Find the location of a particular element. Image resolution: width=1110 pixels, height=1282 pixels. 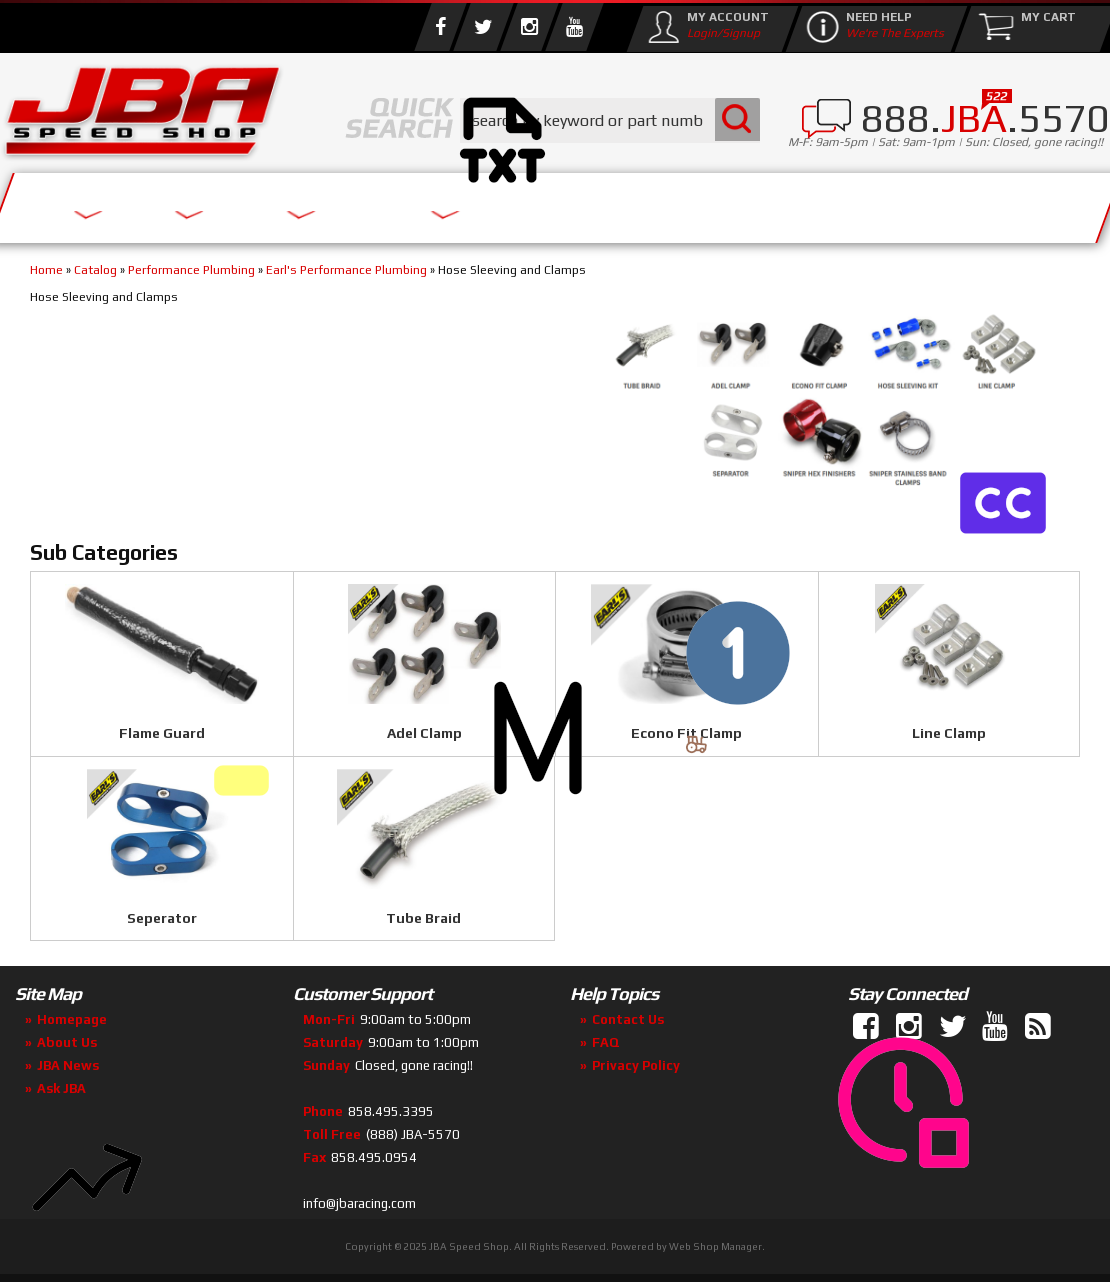

view trending or popular content is located at coordinates (87, 1176).